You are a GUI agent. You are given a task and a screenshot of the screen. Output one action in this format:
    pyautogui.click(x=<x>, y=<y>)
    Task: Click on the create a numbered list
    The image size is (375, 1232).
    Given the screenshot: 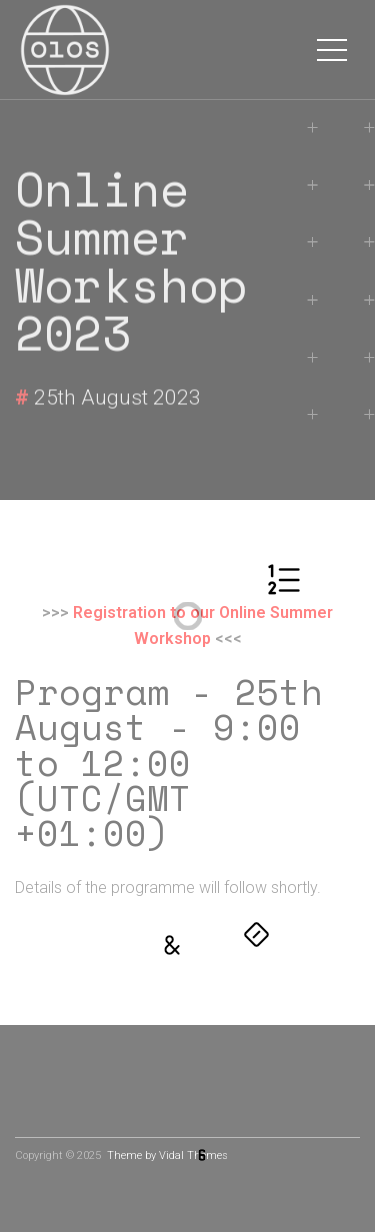 What is the action you would take?
    pyautogui.click(x=284, y=580)
    